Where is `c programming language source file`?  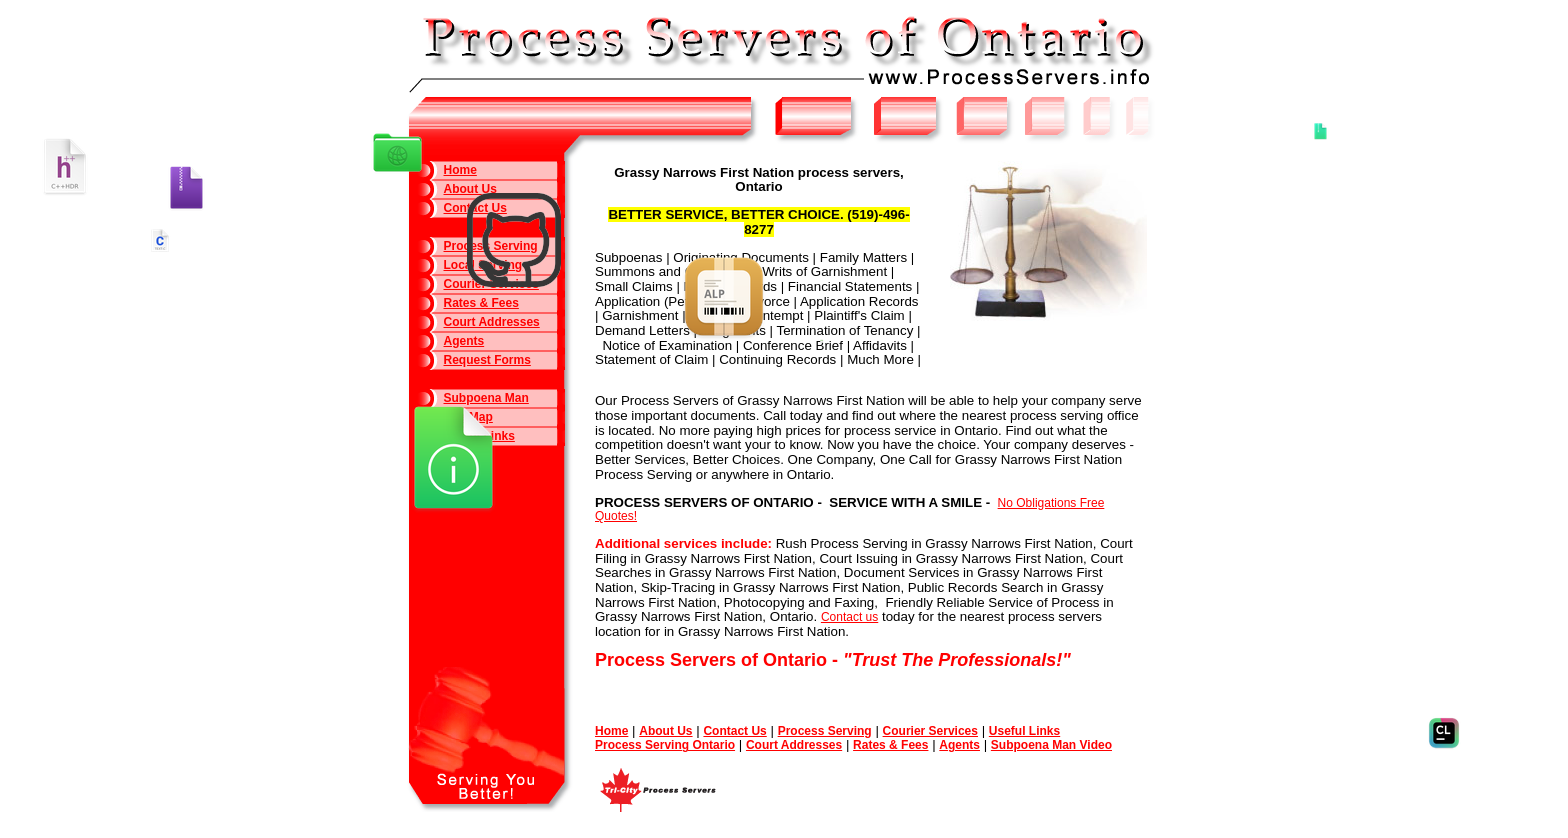
c programming language source file is located at coordinates (160, 241).